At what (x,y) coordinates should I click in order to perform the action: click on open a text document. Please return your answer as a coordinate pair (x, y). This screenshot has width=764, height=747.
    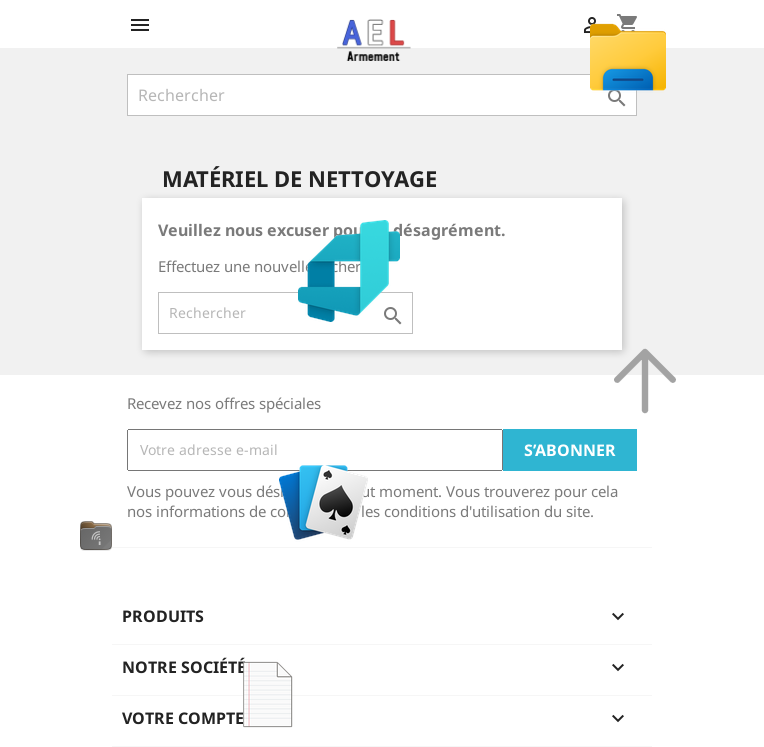
    Looking at the image, I should click on (267, 694).